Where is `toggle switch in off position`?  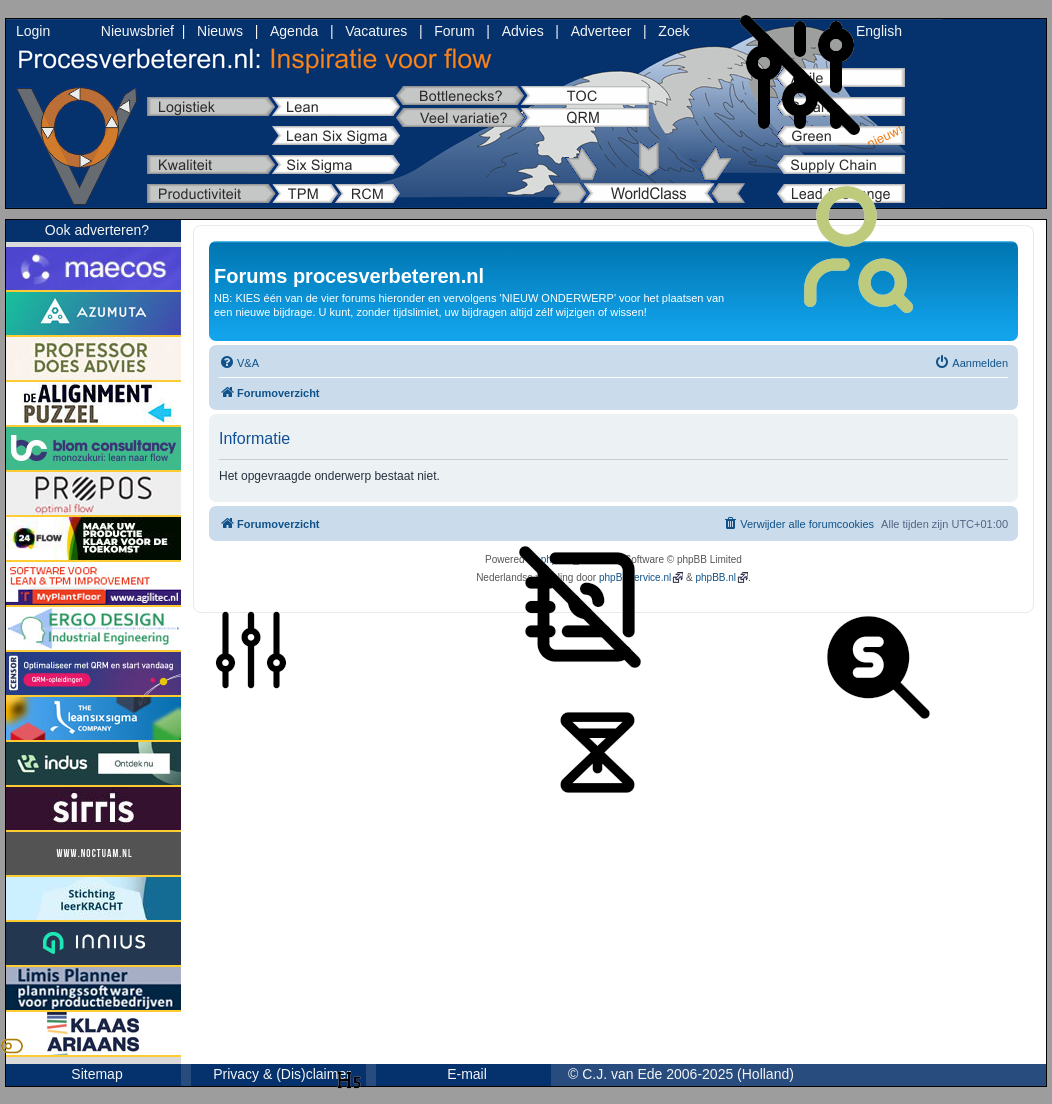
toggle switch in off position is located at coordinates (12, 1046).